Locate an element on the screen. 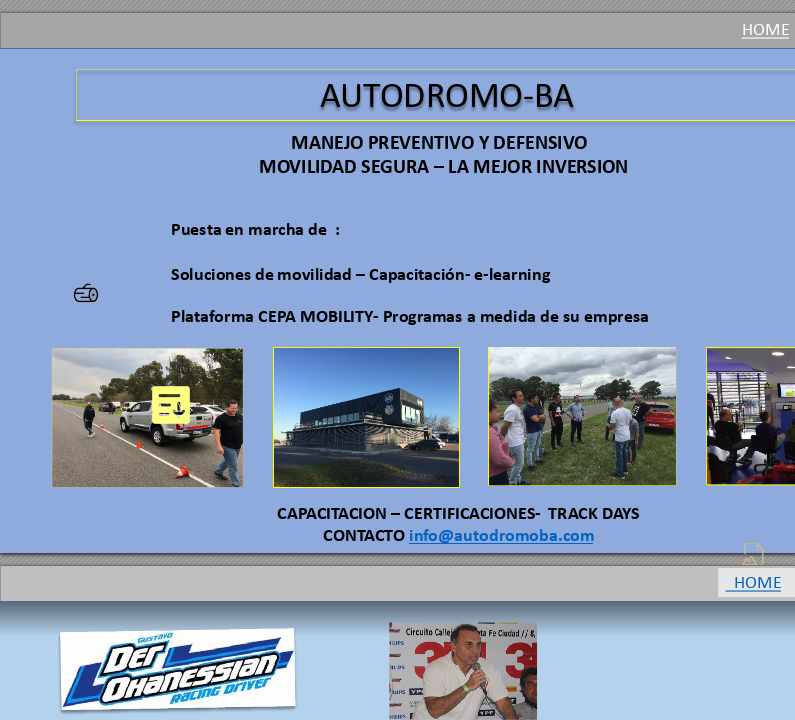 The image size is (795, 720). view activity log or history is located at coordinates (86, 294).